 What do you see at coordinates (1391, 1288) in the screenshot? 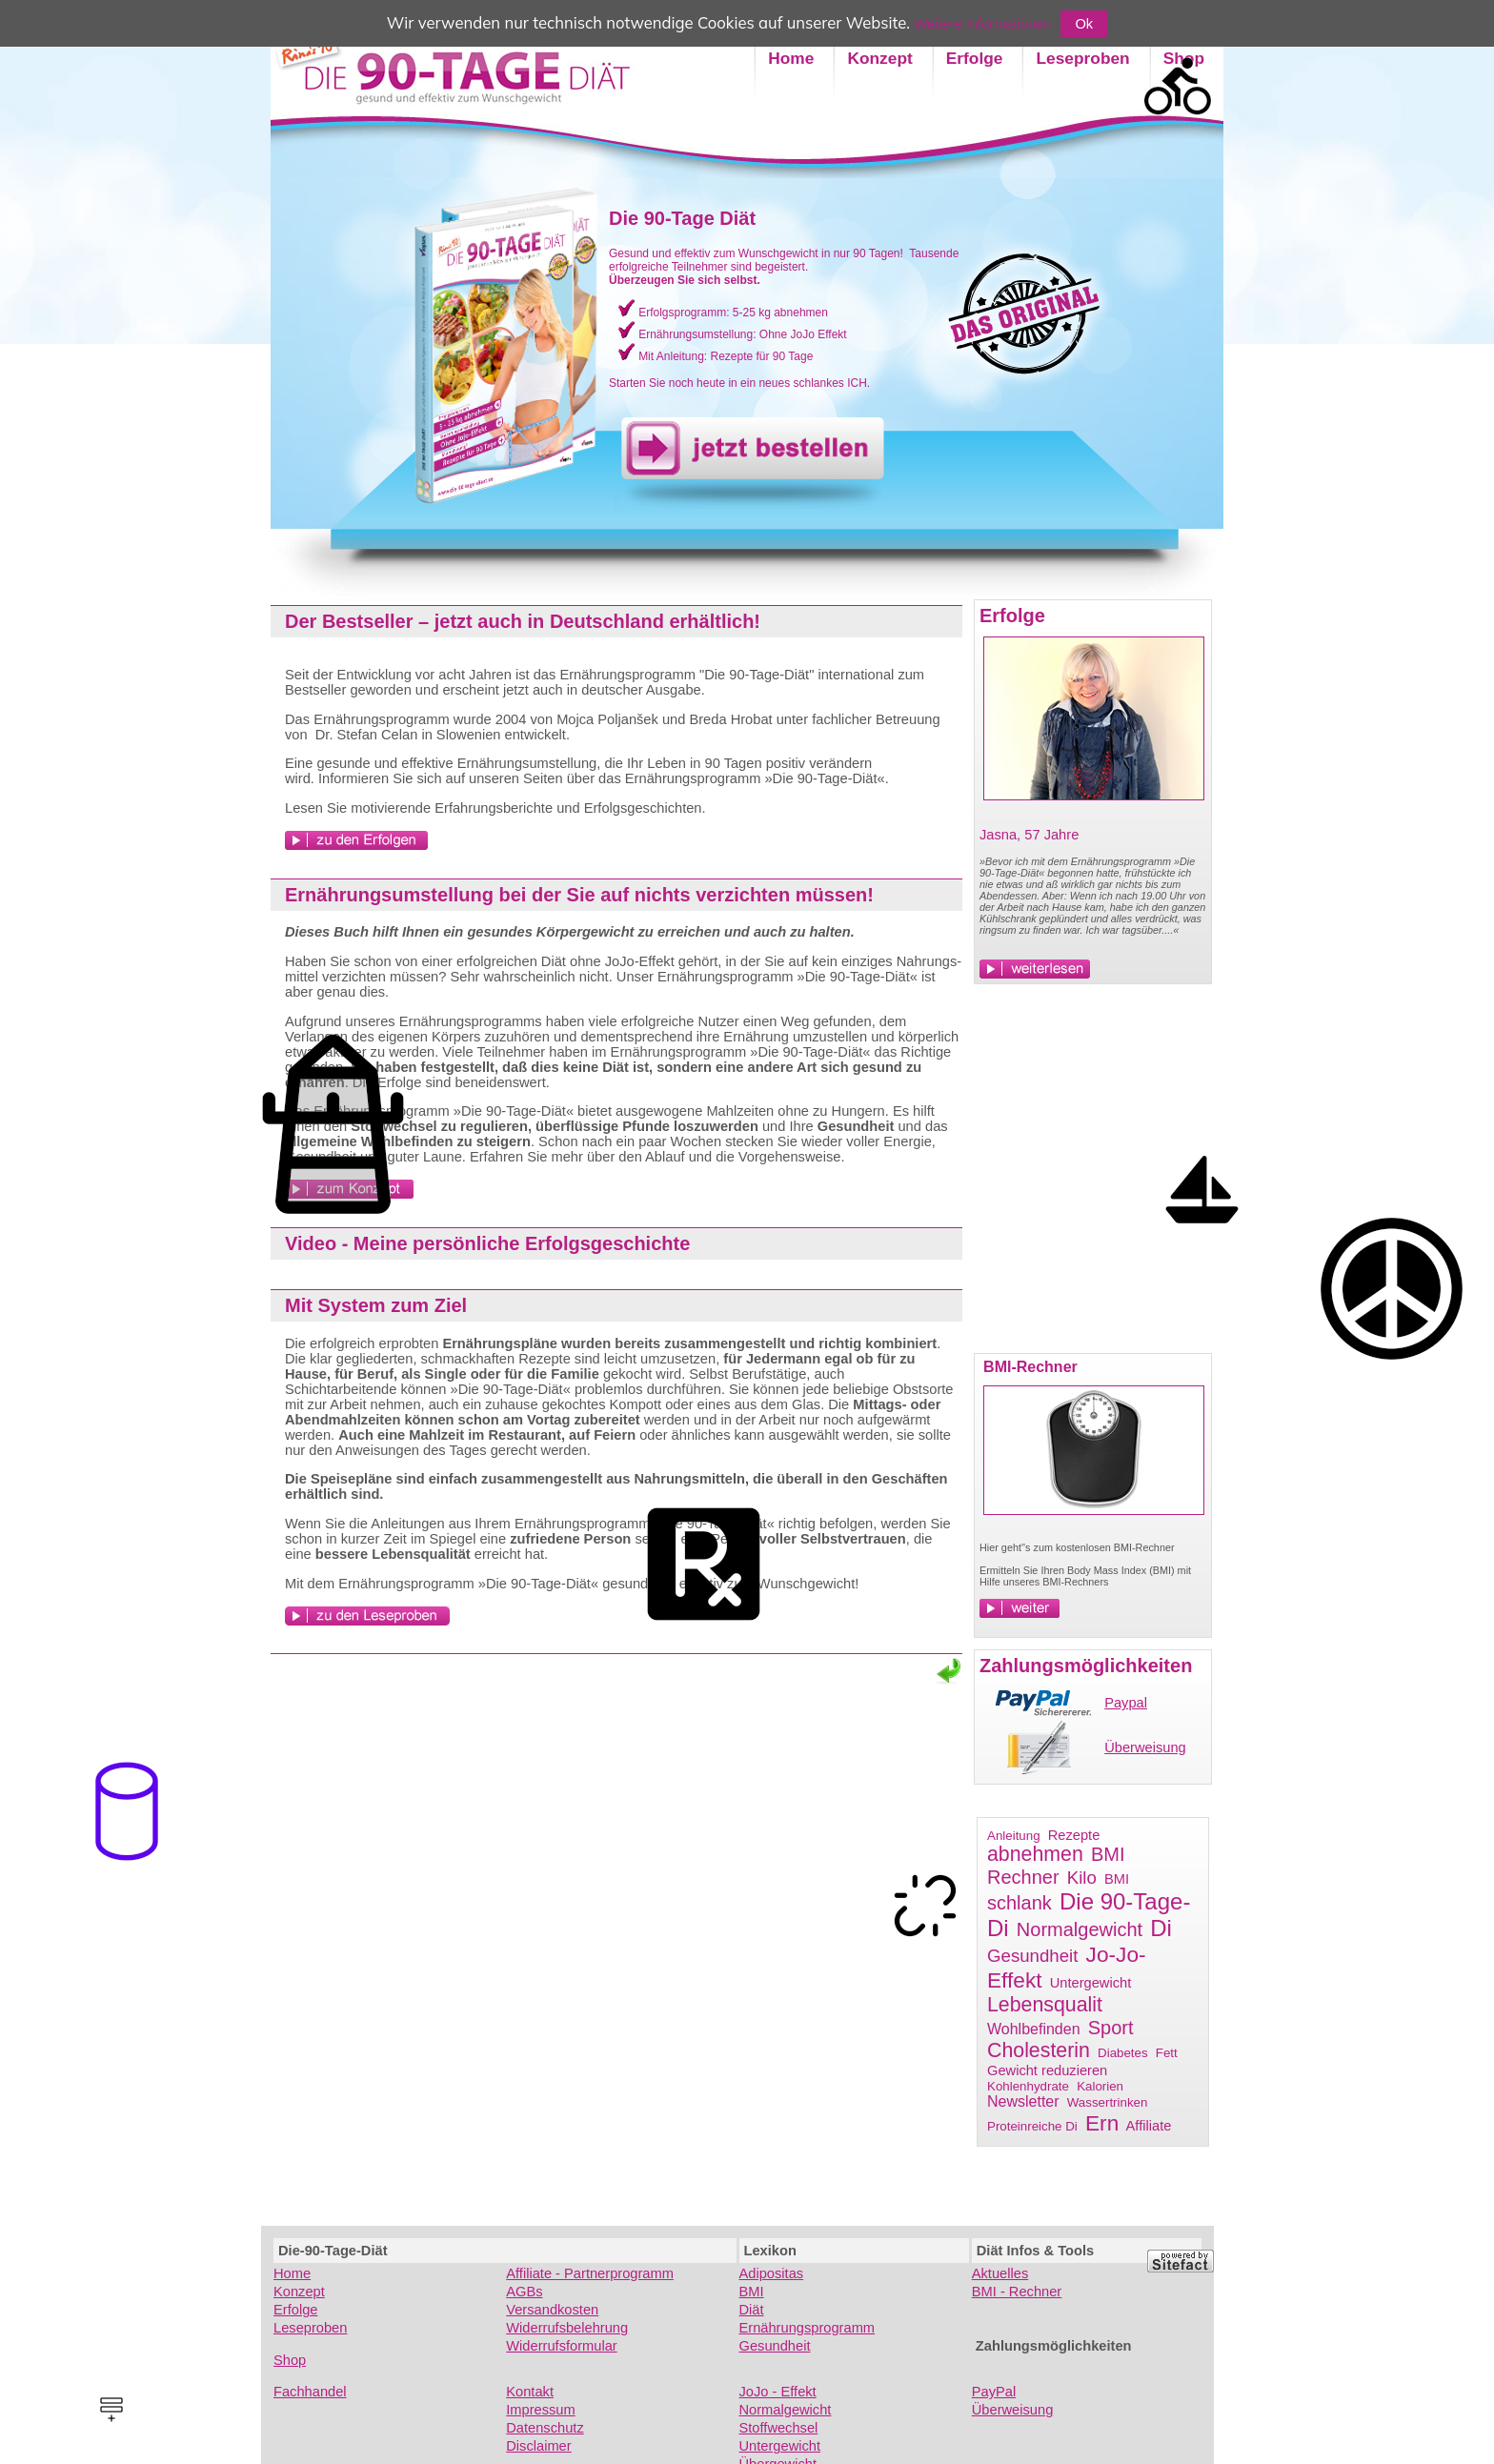
I see `indicates a peaceful or non-violent mode` at bounding box center [1391, 1288].